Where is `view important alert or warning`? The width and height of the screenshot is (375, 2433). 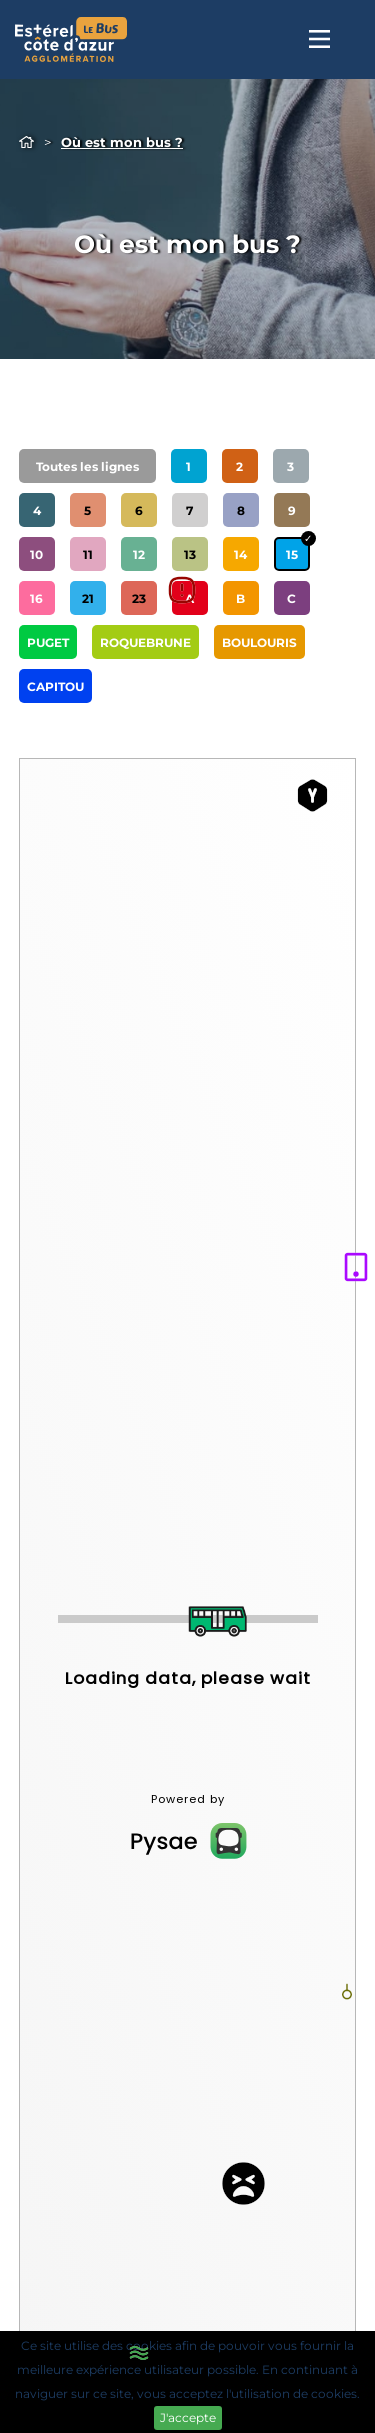
view important alert or warning is located at coordinates (182, 590).